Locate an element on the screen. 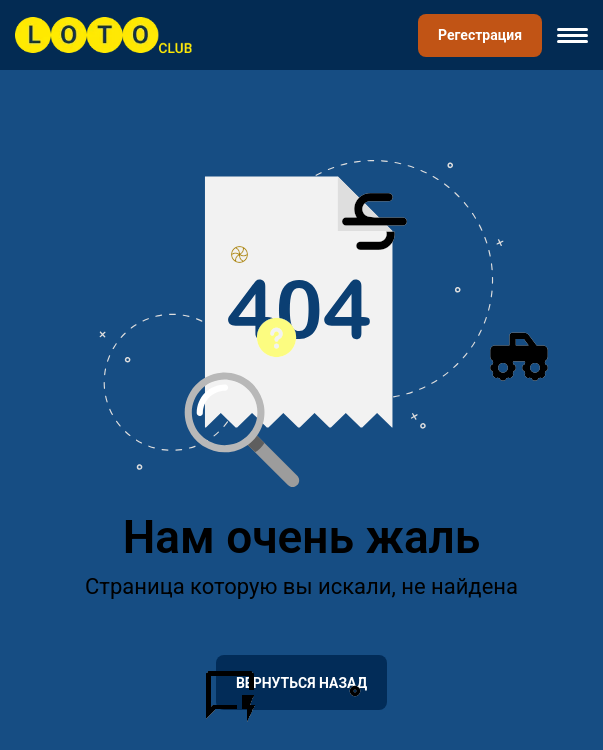 This screenshot has height=750, width=603. indicates content is loading is located at coordinates (239, 254).